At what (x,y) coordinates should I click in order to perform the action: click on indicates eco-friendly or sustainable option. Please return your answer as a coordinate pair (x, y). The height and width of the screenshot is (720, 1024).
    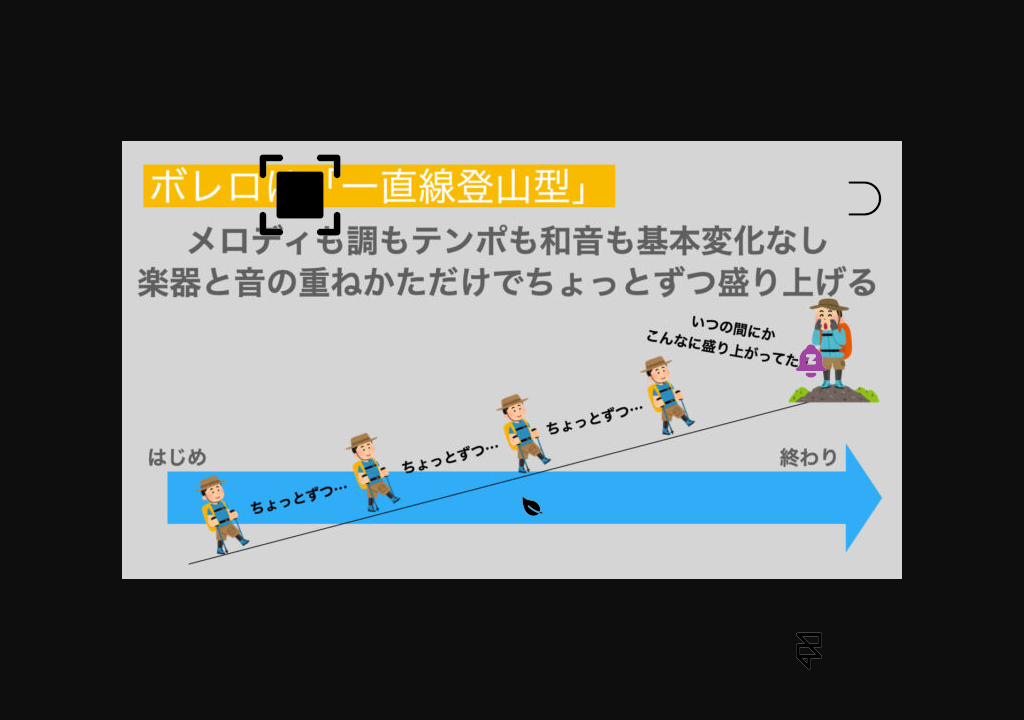
    Looking at the image, I should click on (532, 506).